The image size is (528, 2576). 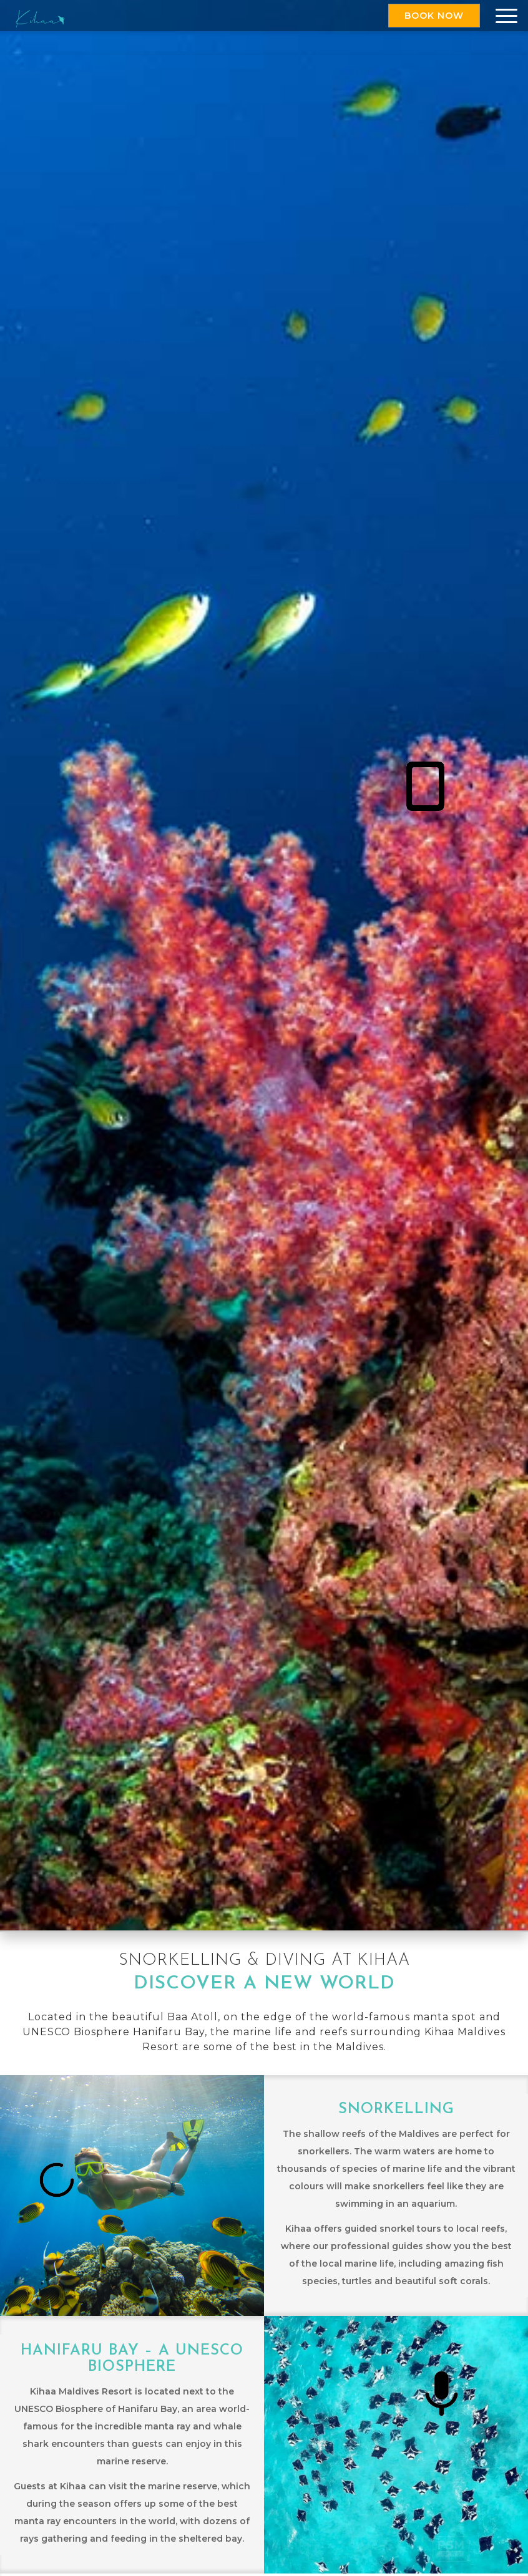 I want to click on crop image to portrait orientation, so click(x=425, y=786).